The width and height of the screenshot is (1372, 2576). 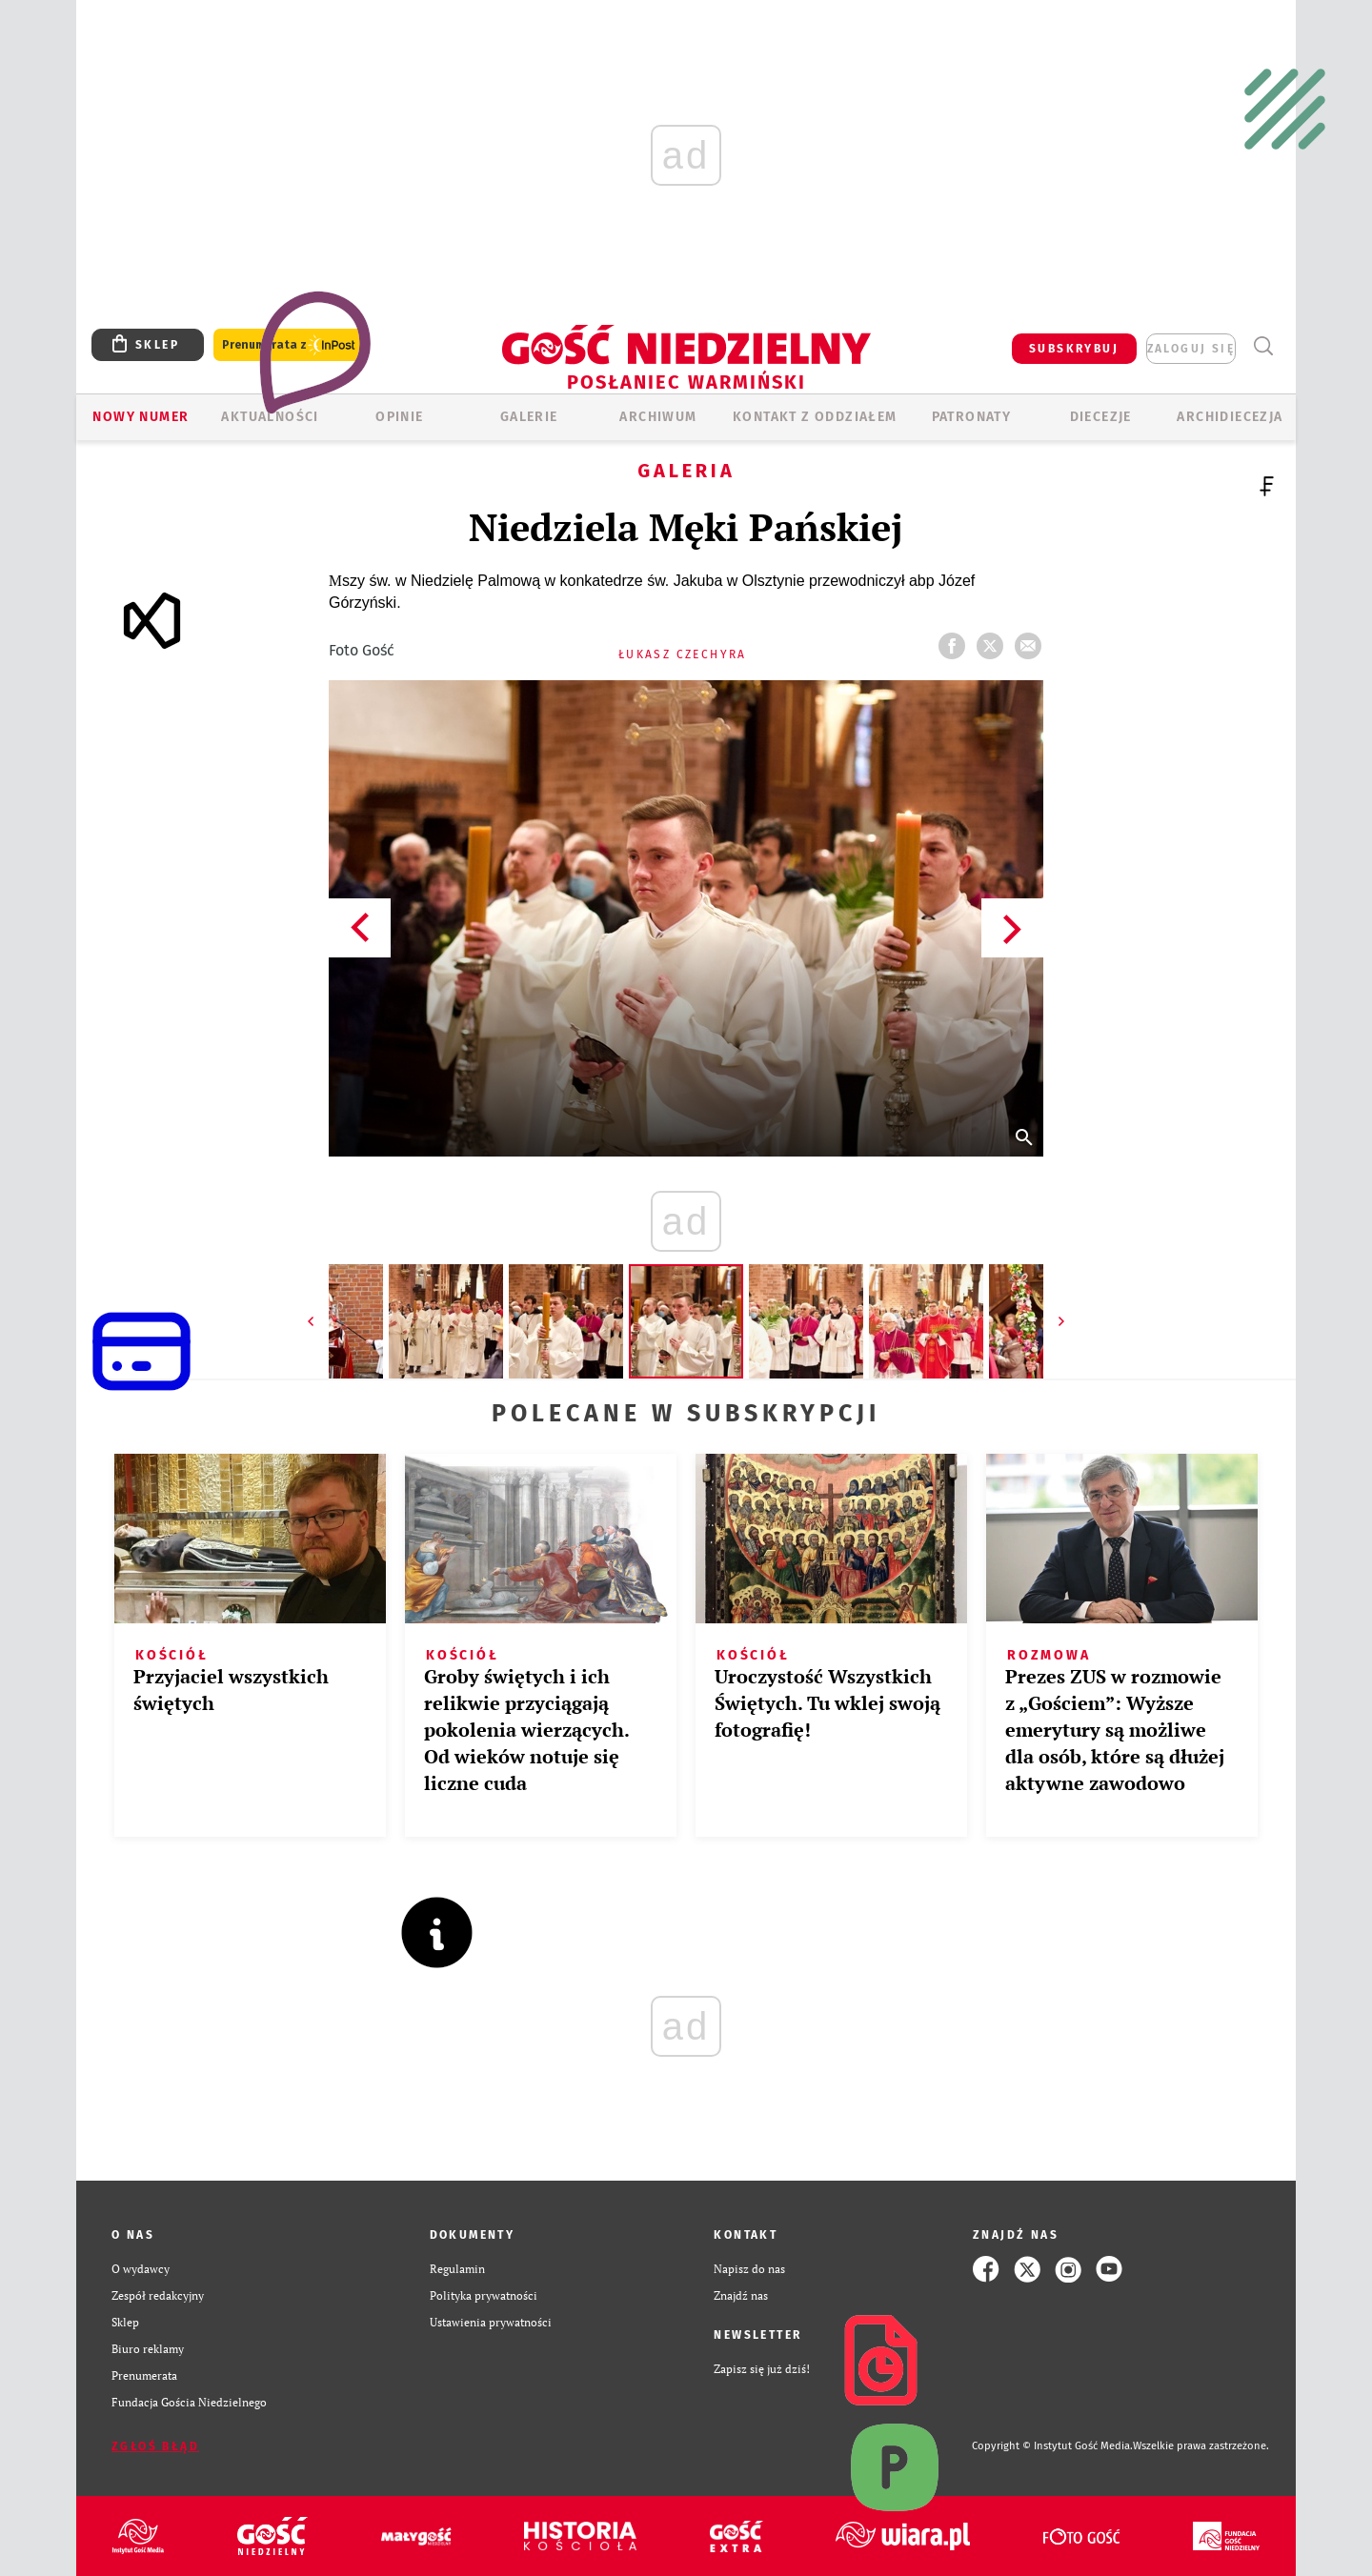 What do you see at coordinates (895, 2467) in the screenshot?
I see `indicates parking availability or location` at bounding box center [895, 2467].